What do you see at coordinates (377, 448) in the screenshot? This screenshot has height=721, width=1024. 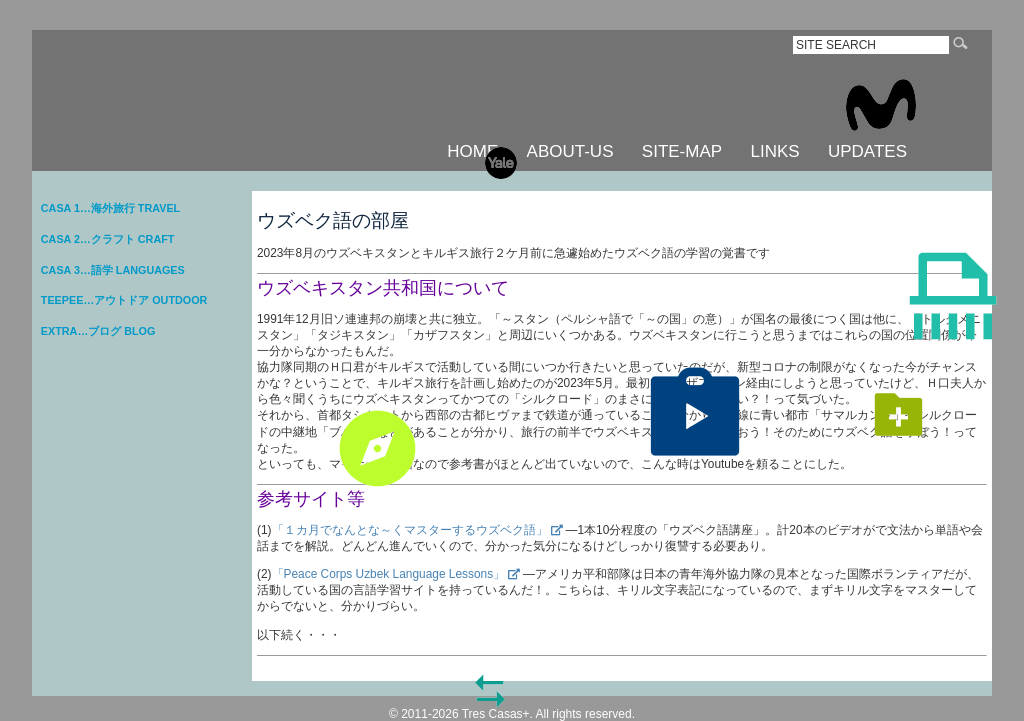 I see `open compass or navigation app` at bounding box center [377, 448].